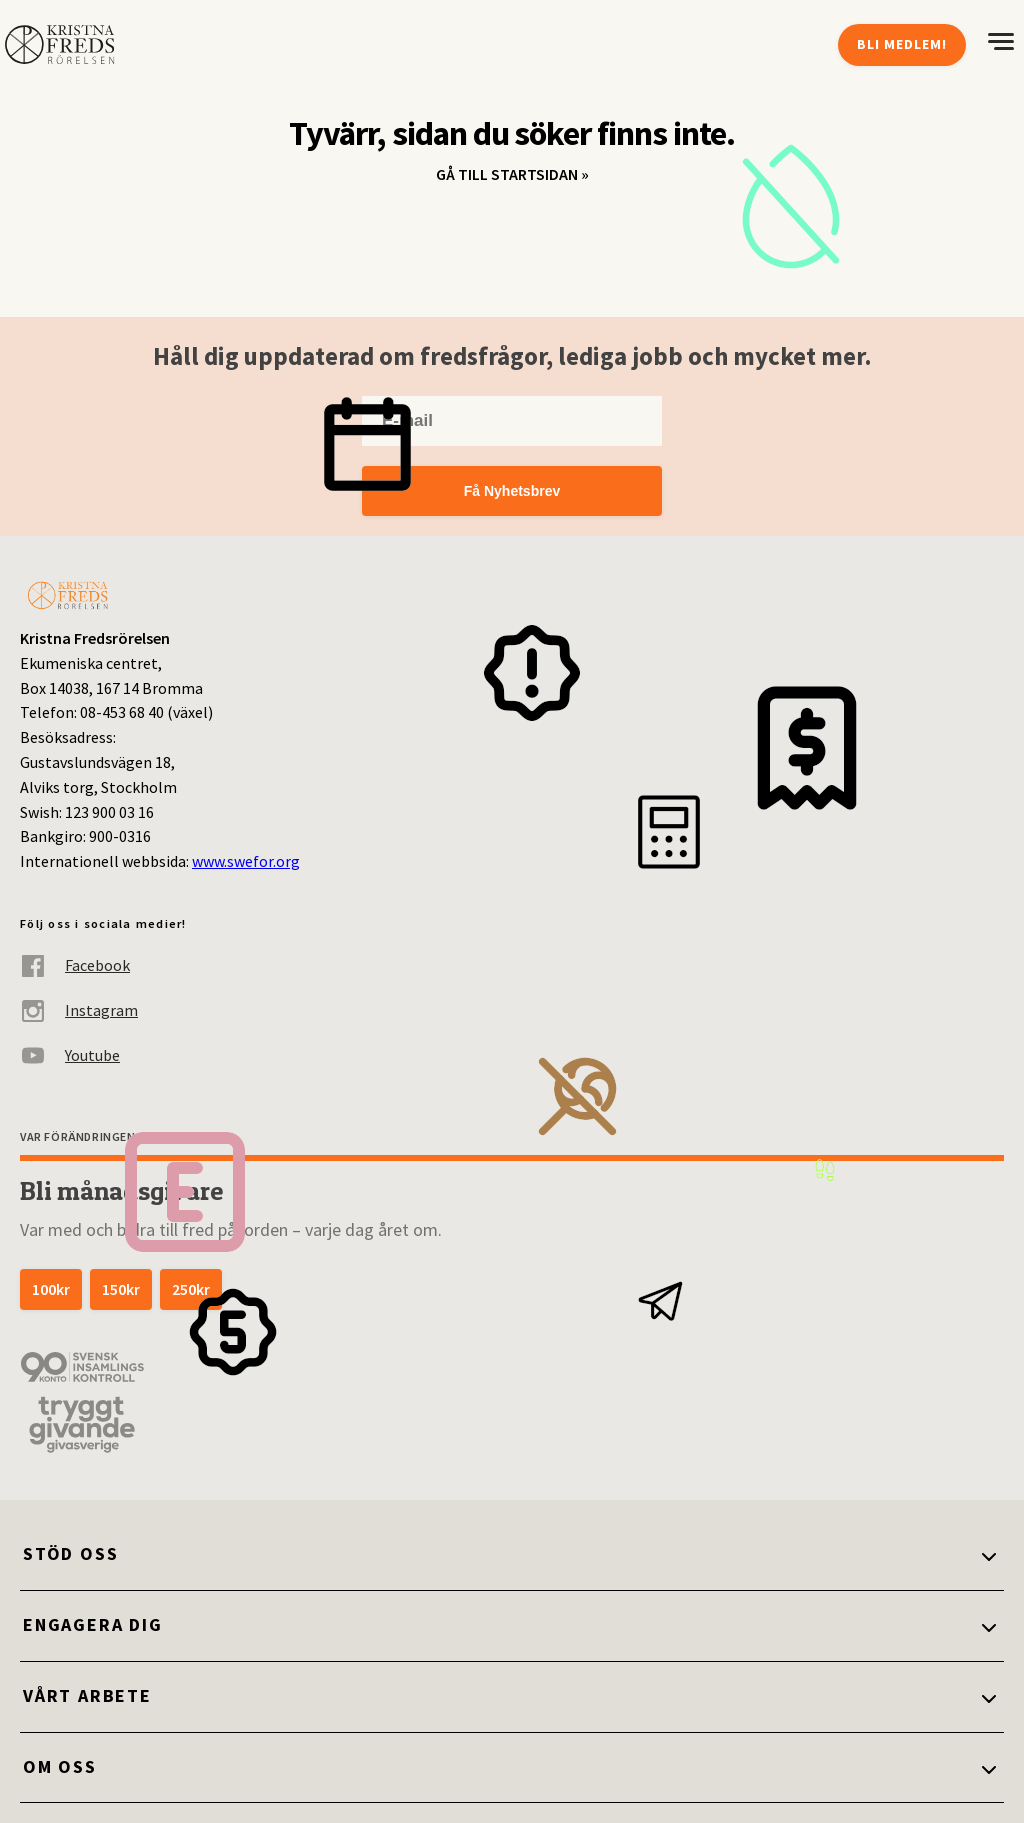 The width and height of the screenshot is (1024, 1823). I want to click on open Telegram messaging app, so click(662, 1302).